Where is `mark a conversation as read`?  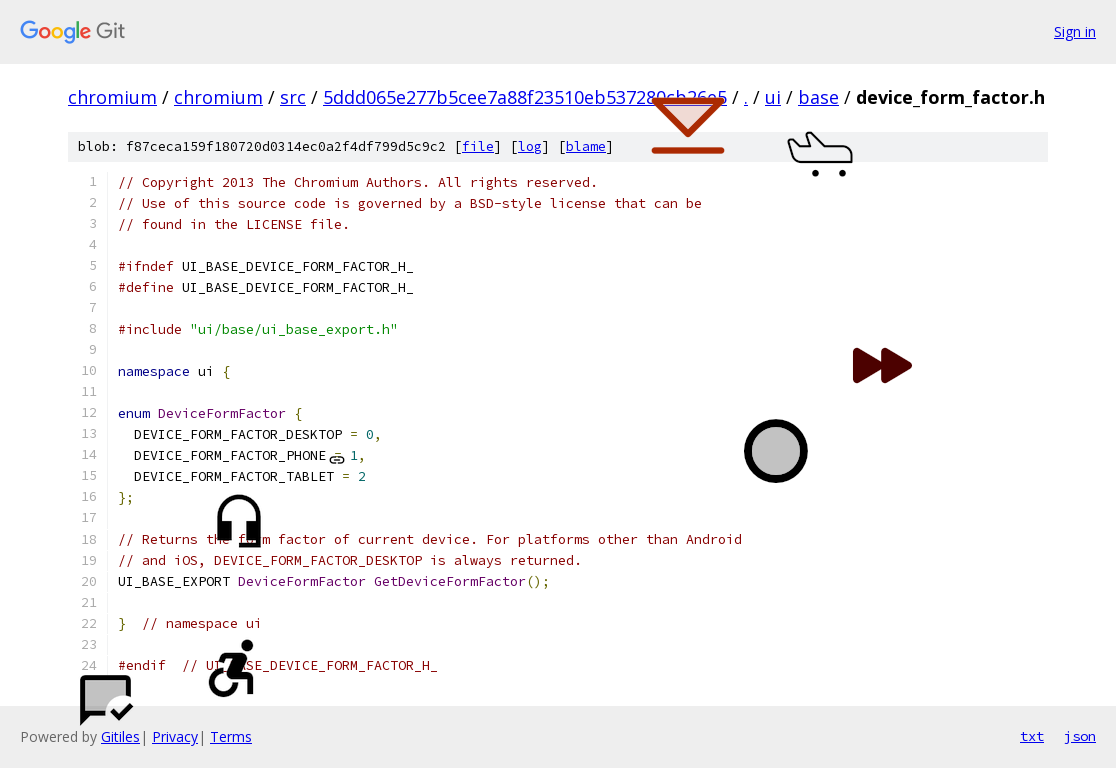
mark a conversation as read is located at coordinates (105, 700).